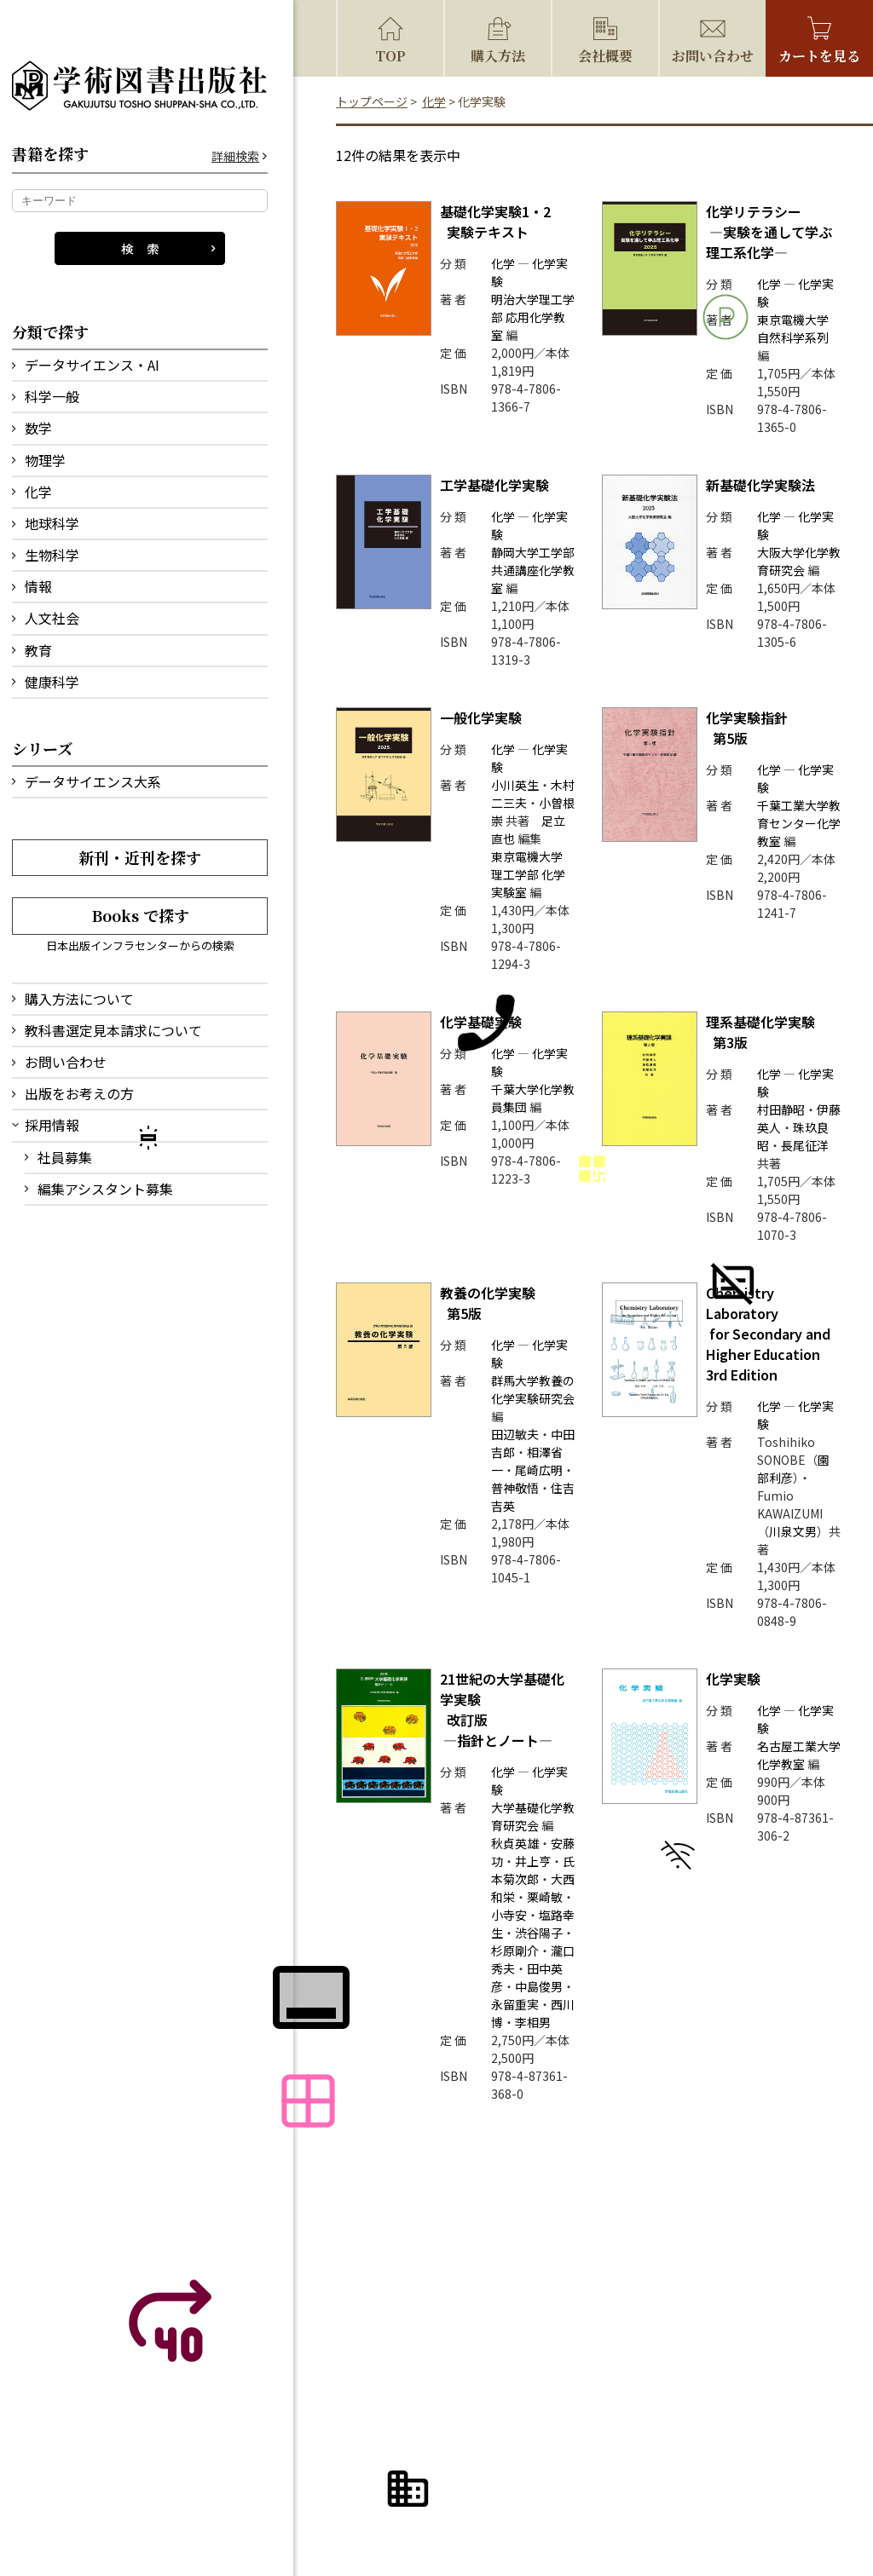  Describe the element at coordinates (678, 1855) in the screenshot. I see `indicates no wifi connection` at that location.